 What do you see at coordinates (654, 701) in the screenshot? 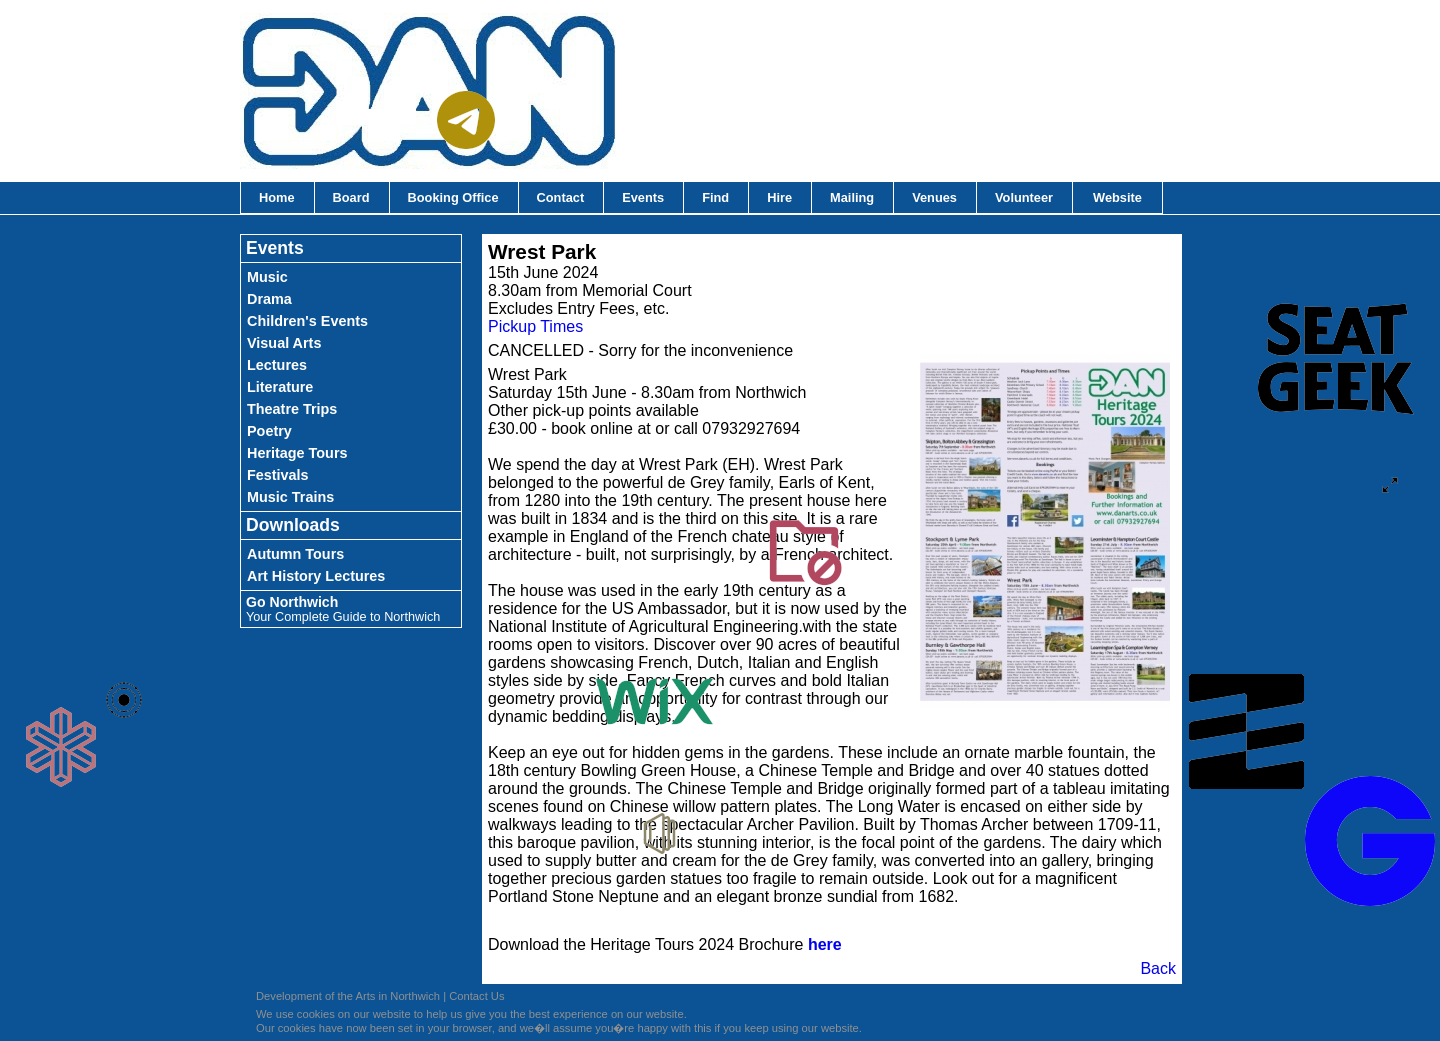
I see `visit or connect to wix website builder` at bounding box center [654, 701].